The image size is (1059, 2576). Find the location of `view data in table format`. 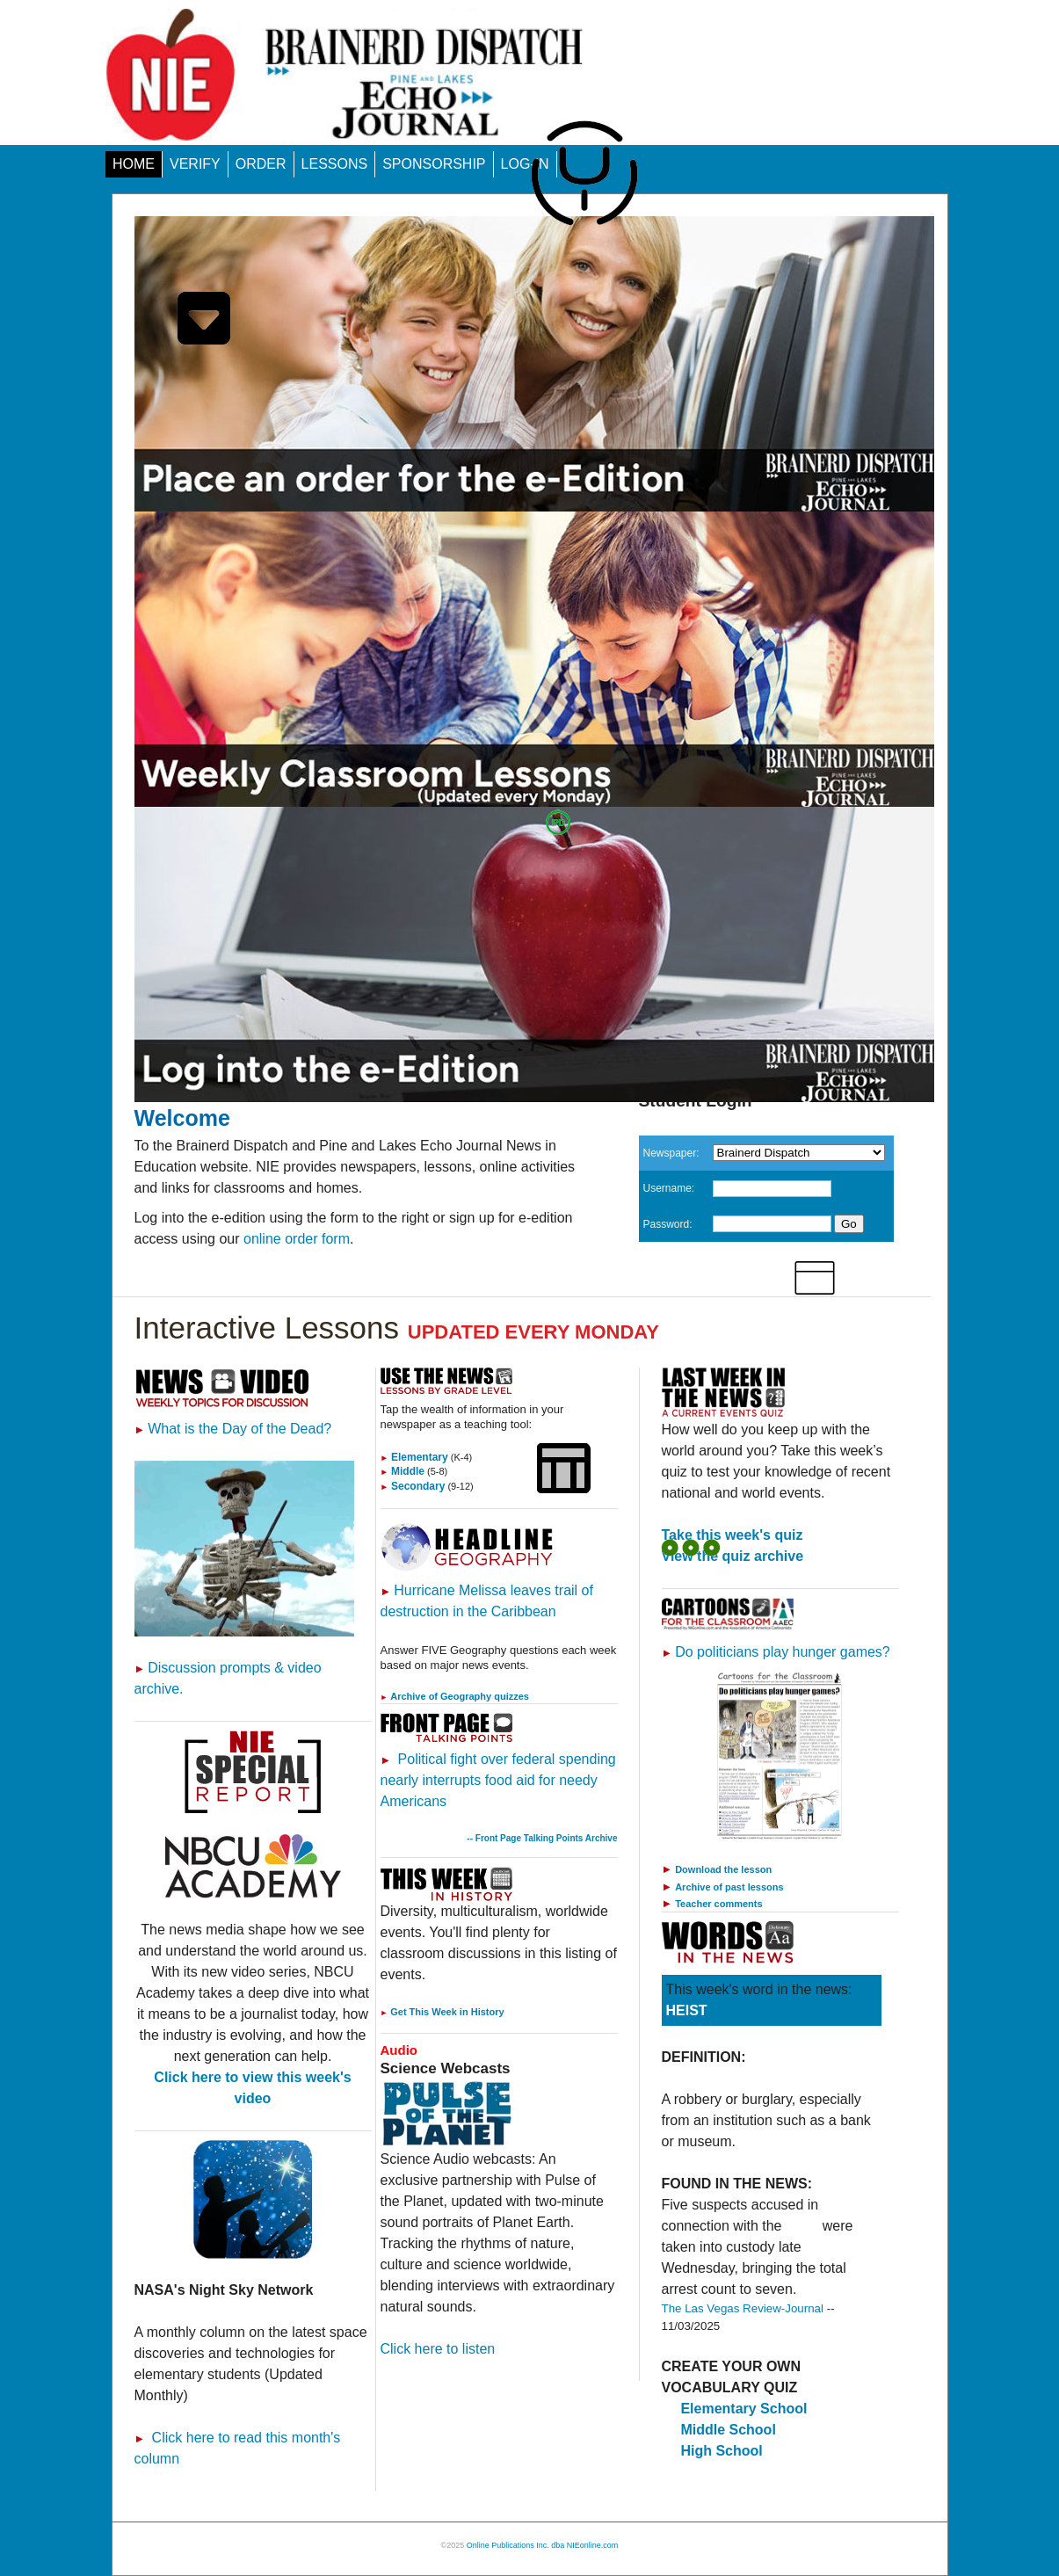

view data in table format is located at coordinates (562, 1468).